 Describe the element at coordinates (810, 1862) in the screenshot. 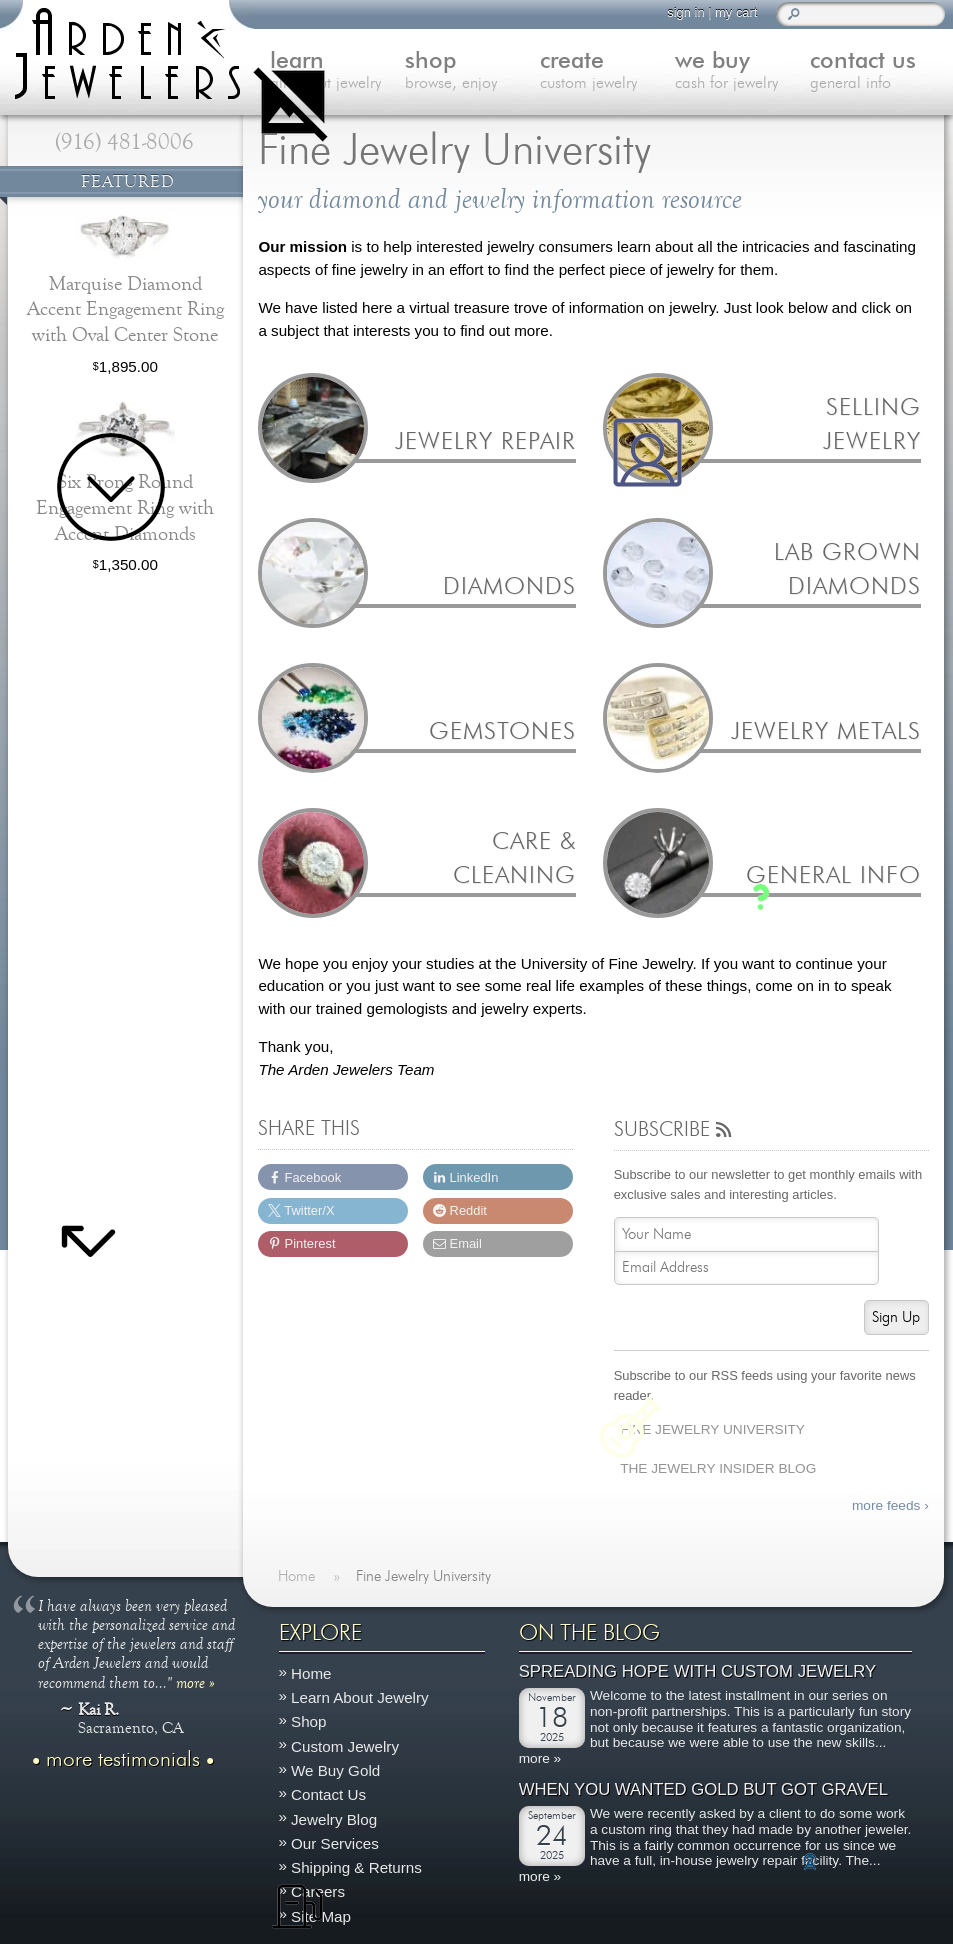

I see `indicates cellular network signal or coverage` at that location.